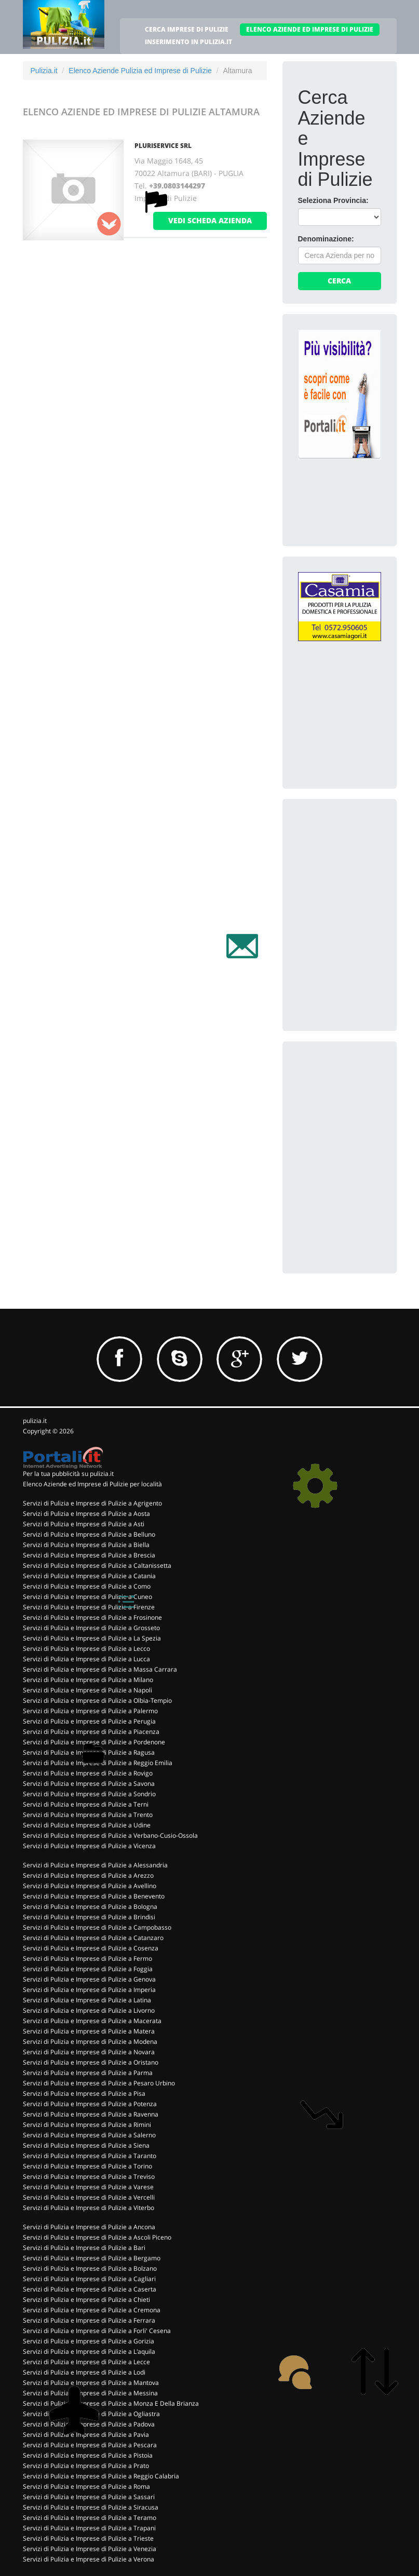 The width and height of the screenshot is (419, 2576). What do you see at coordinates (315, 1486) in the screenshot?
I see `open settings menu` at bounding box center [315, 1486].